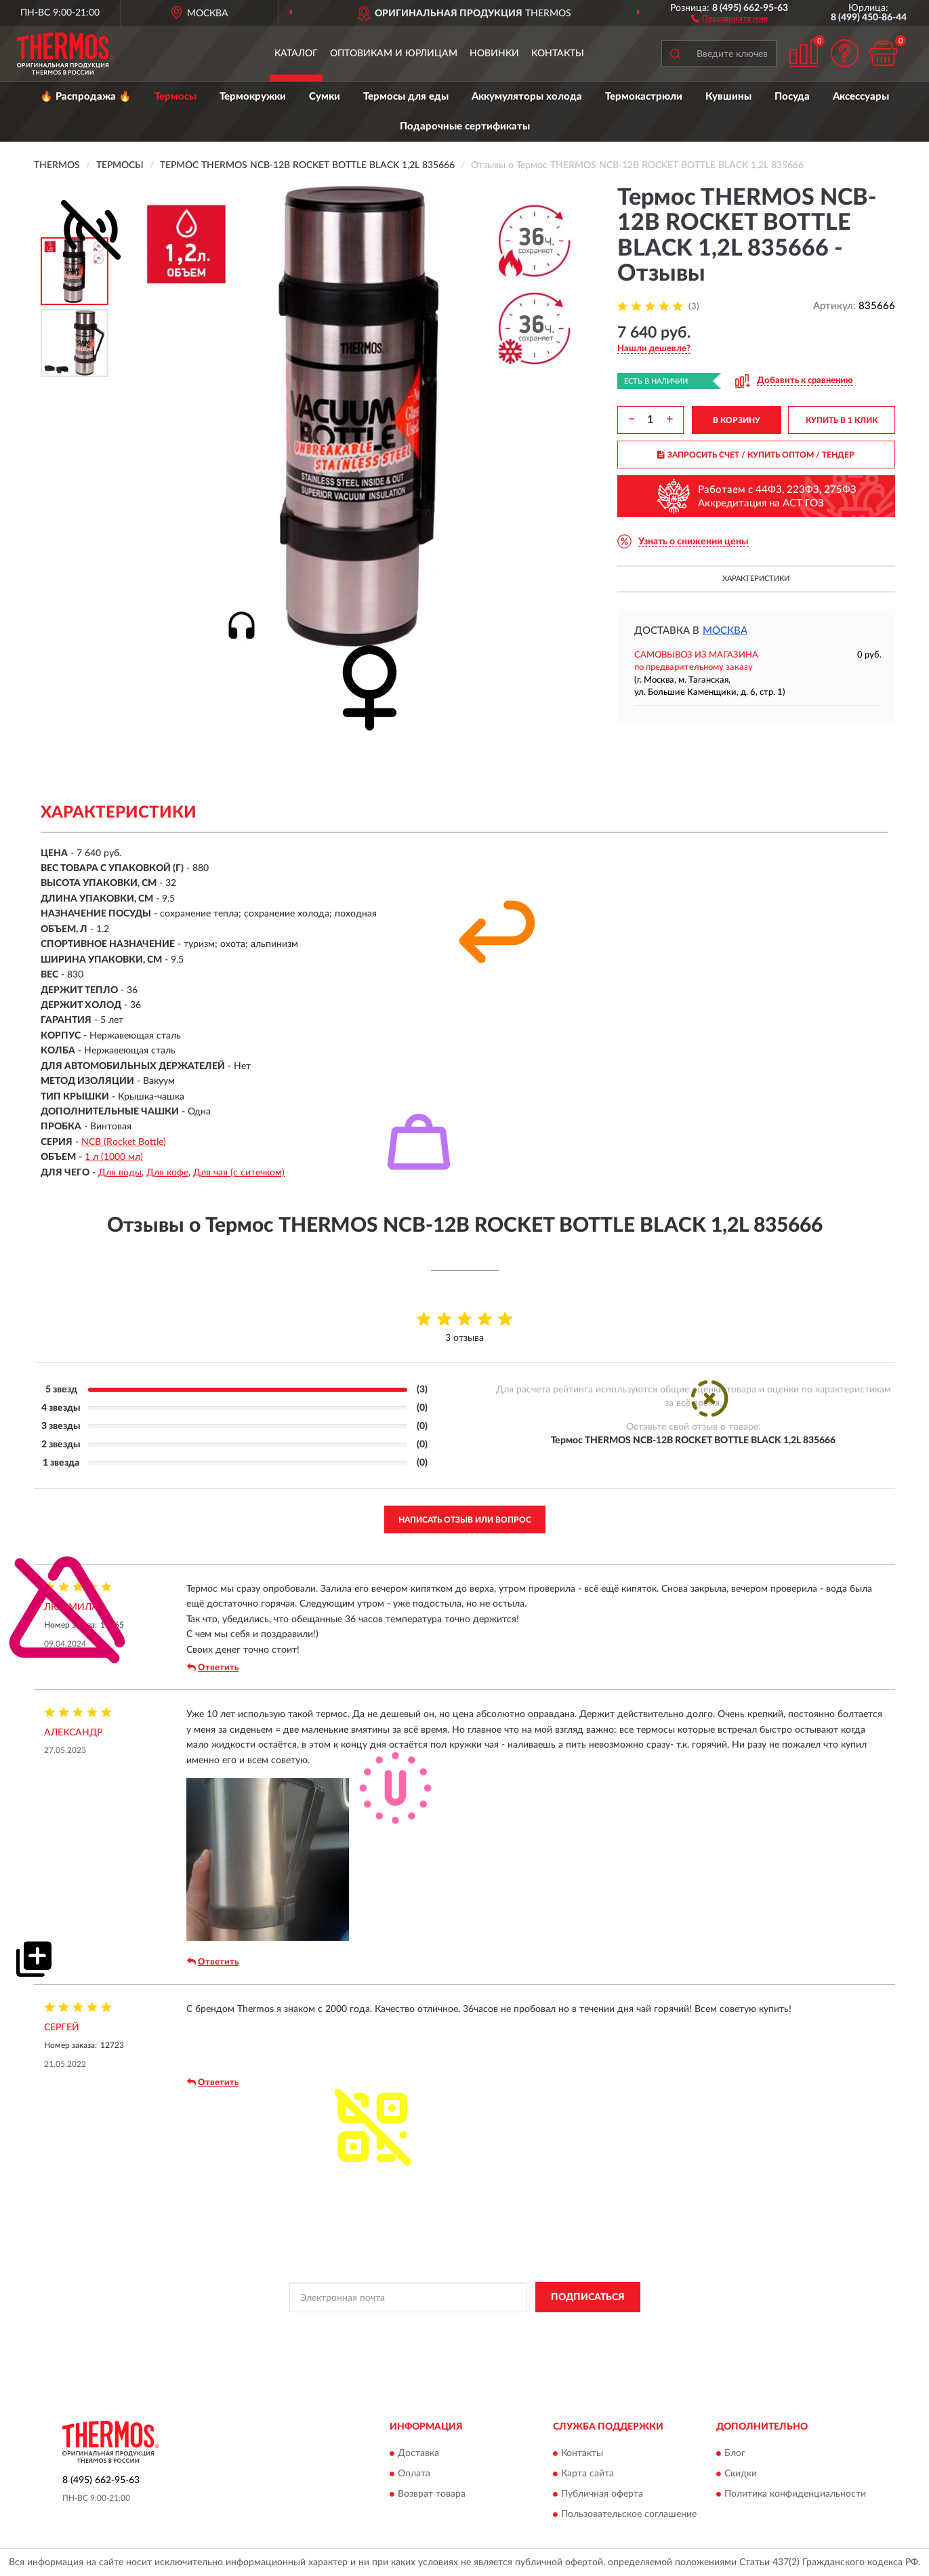 This screenshot has width=929, height=2576. I want to click on disabled warning or alert, so click(67, 1611).